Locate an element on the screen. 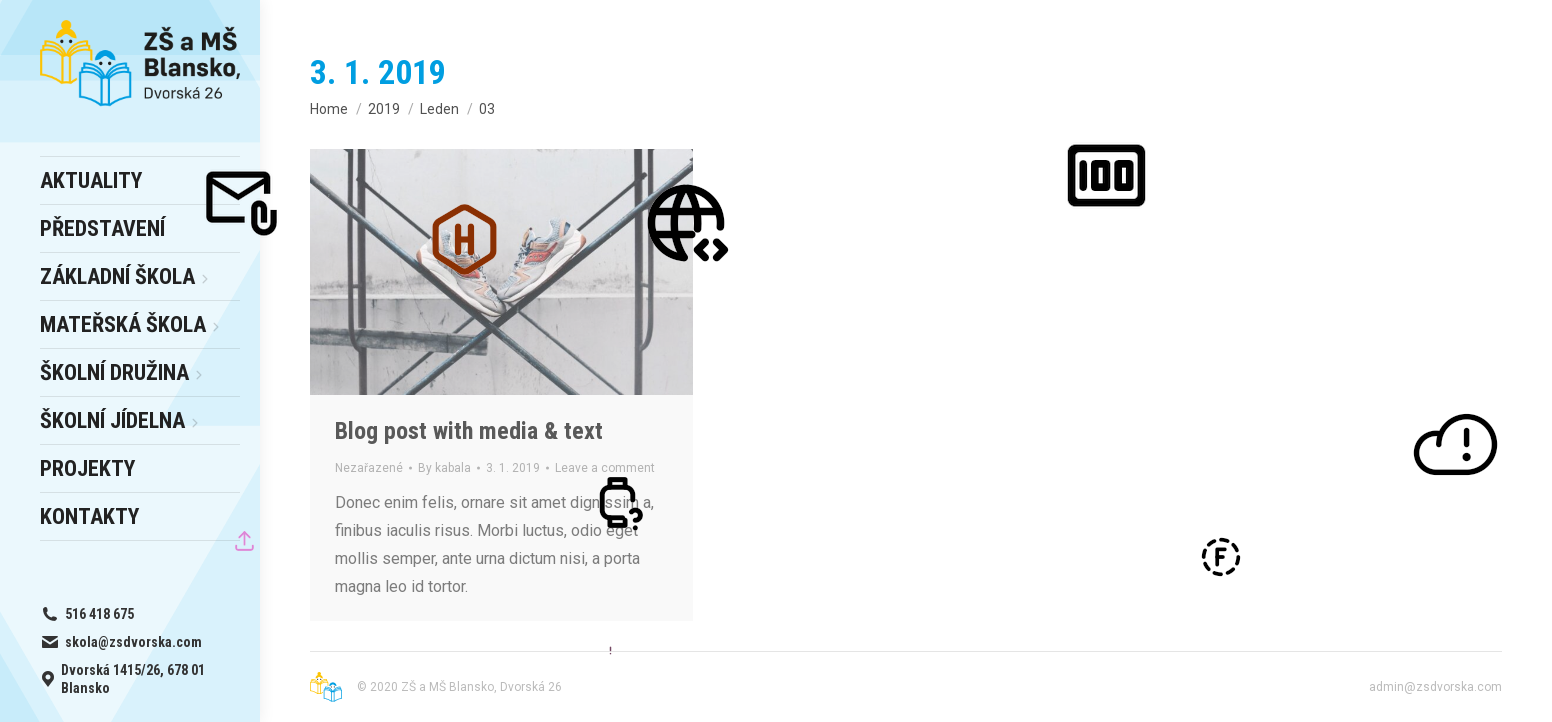 The image size is (1552, 722). view currency or payment options is located at coordinates (1106, 175).